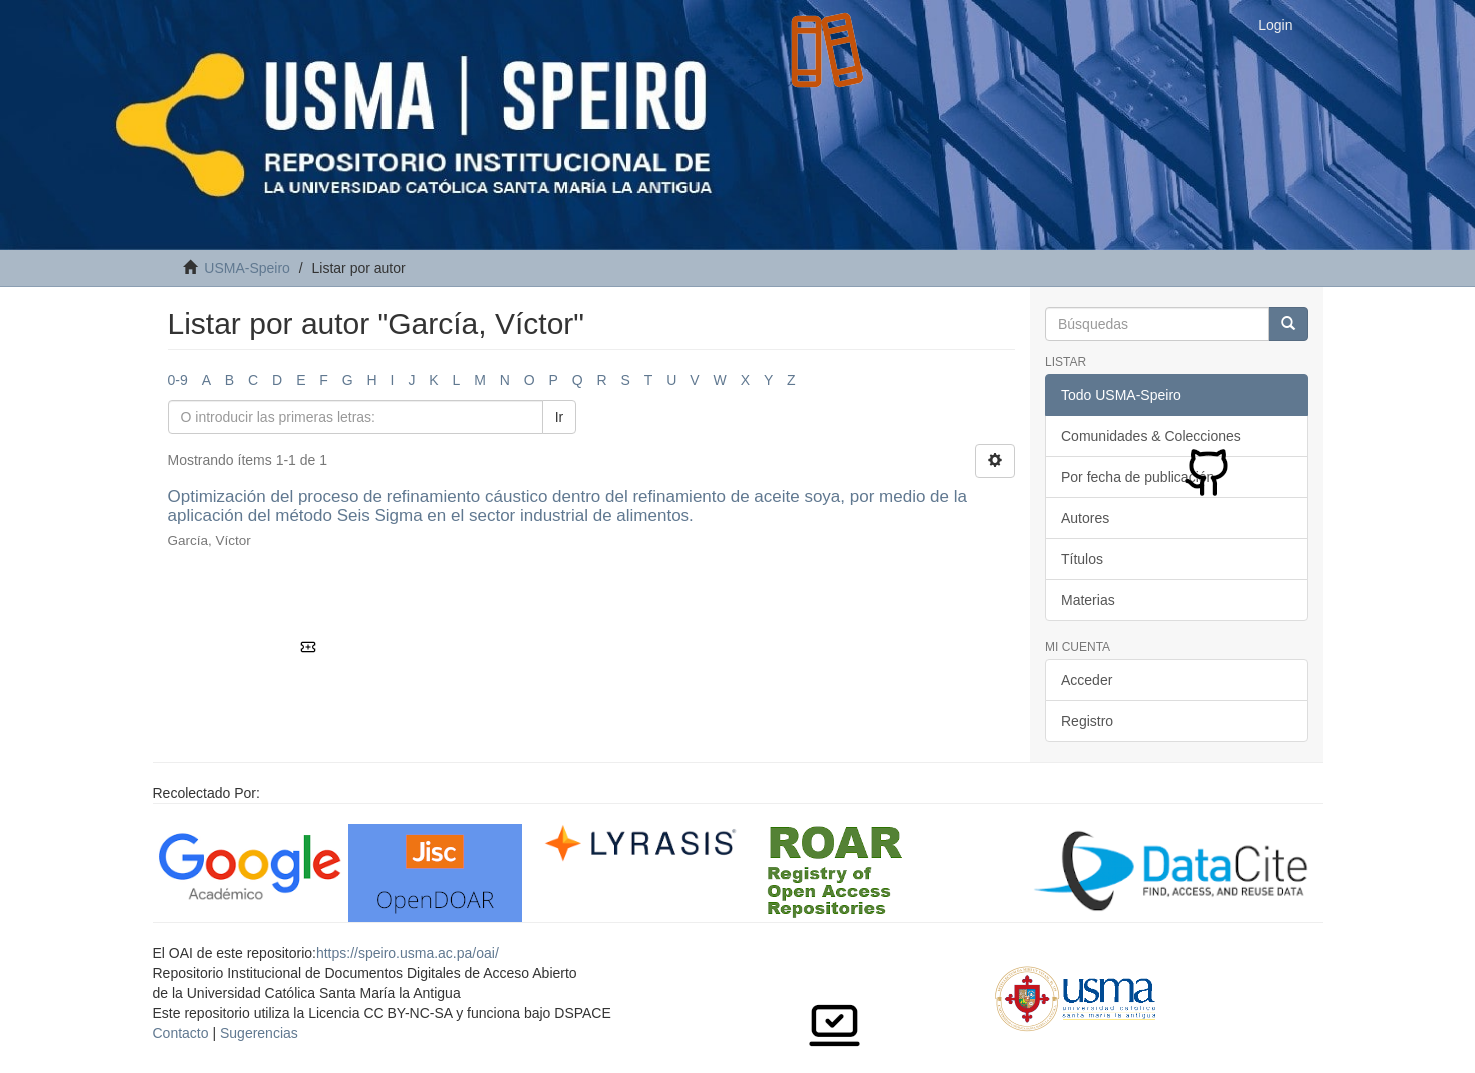 Image resolution: width=1475 pixels, height=1073 pixels. What do you see at coordinates (308, 647) in the screenshot?
I see `add a new ticket or pass` at bounding box center [308, 647].